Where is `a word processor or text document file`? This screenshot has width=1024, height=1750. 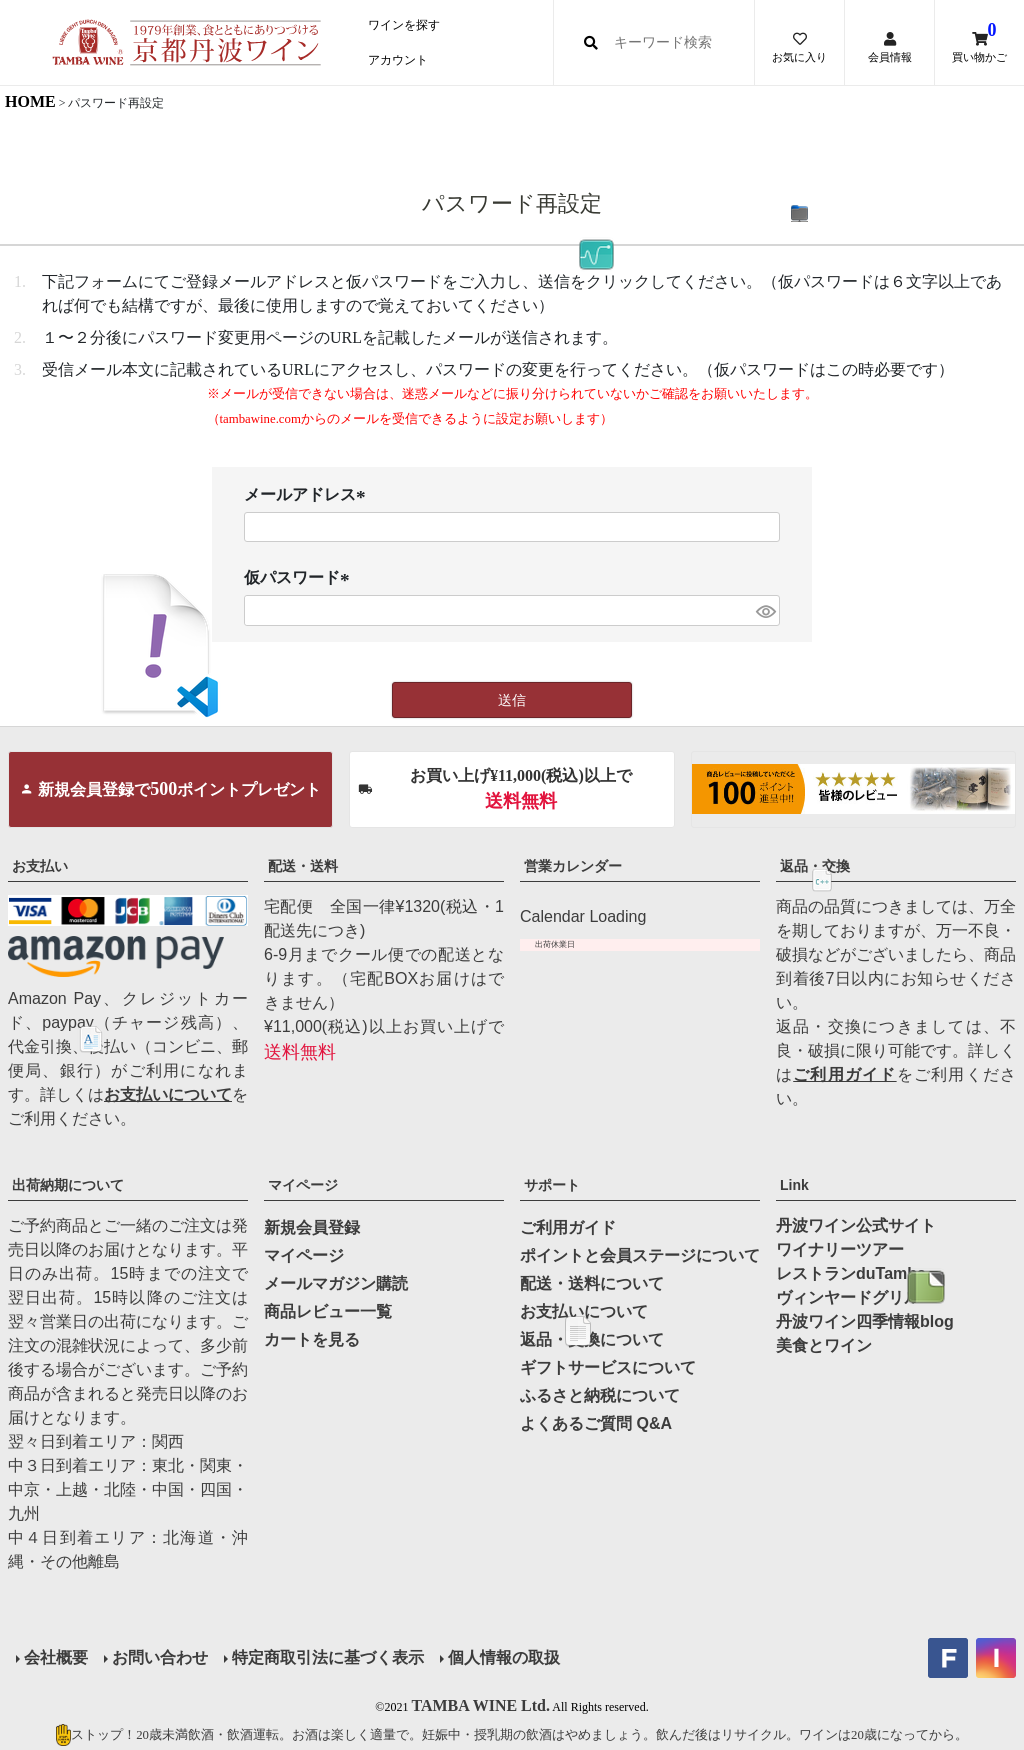
a word processor or text document file is located at coordinates (91, 1039).